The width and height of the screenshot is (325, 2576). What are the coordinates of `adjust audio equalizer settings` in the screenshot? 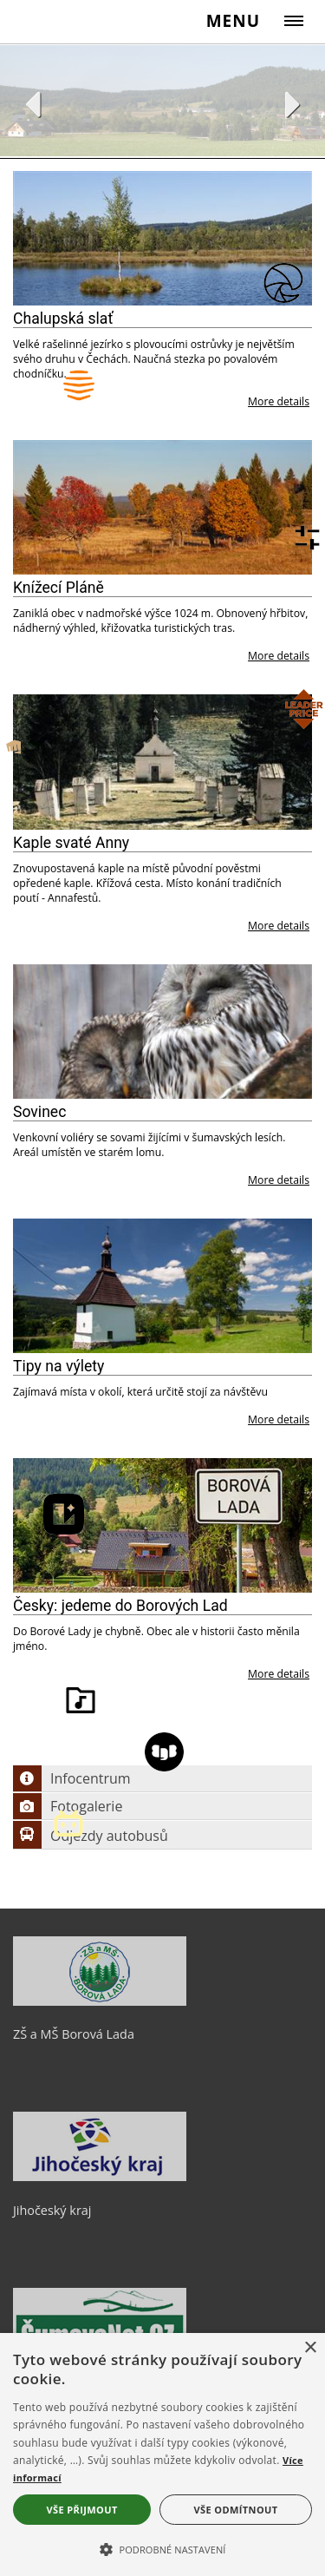 It's located at (307, 537).